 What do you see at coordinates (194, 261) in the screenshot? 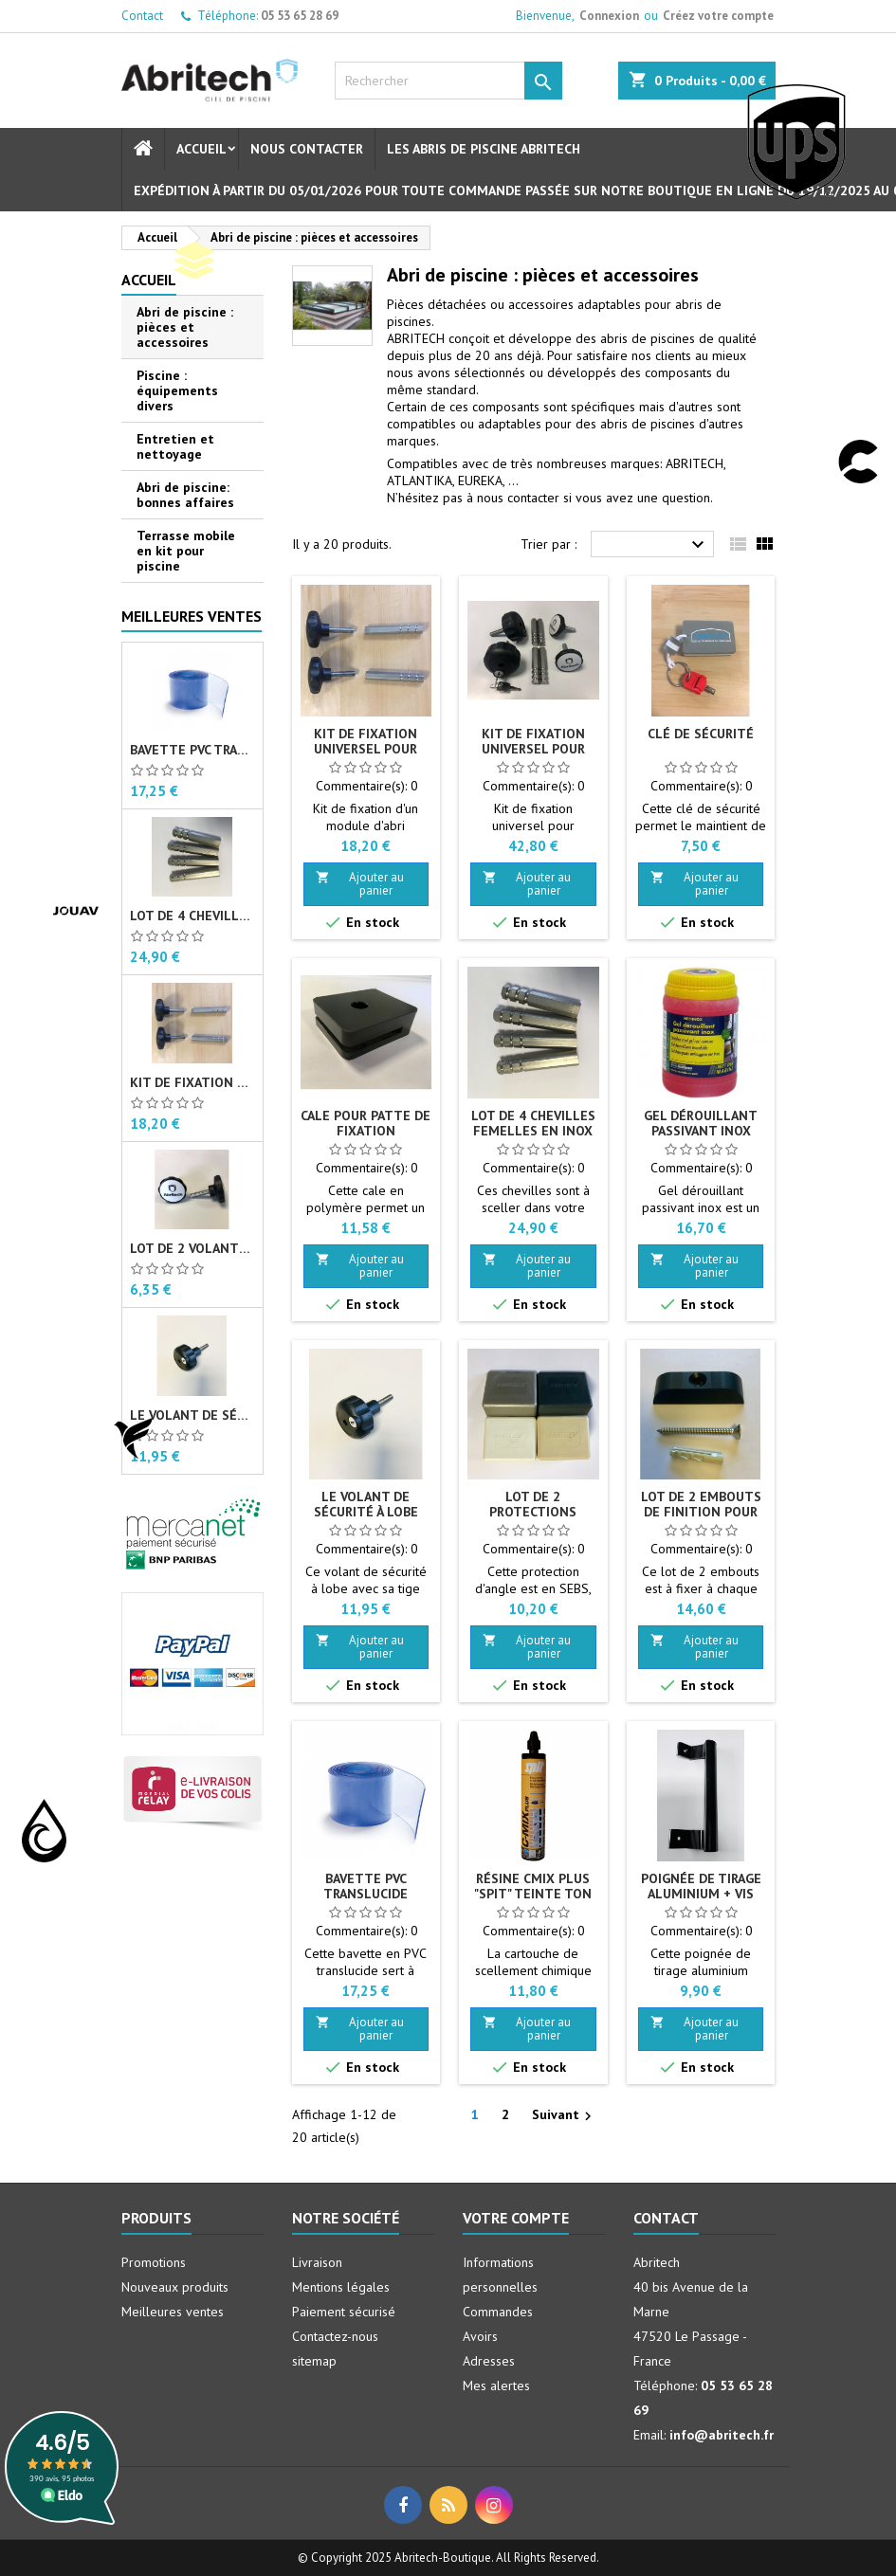
I see `open onlyoffice application` at bounding box center [194, 261].